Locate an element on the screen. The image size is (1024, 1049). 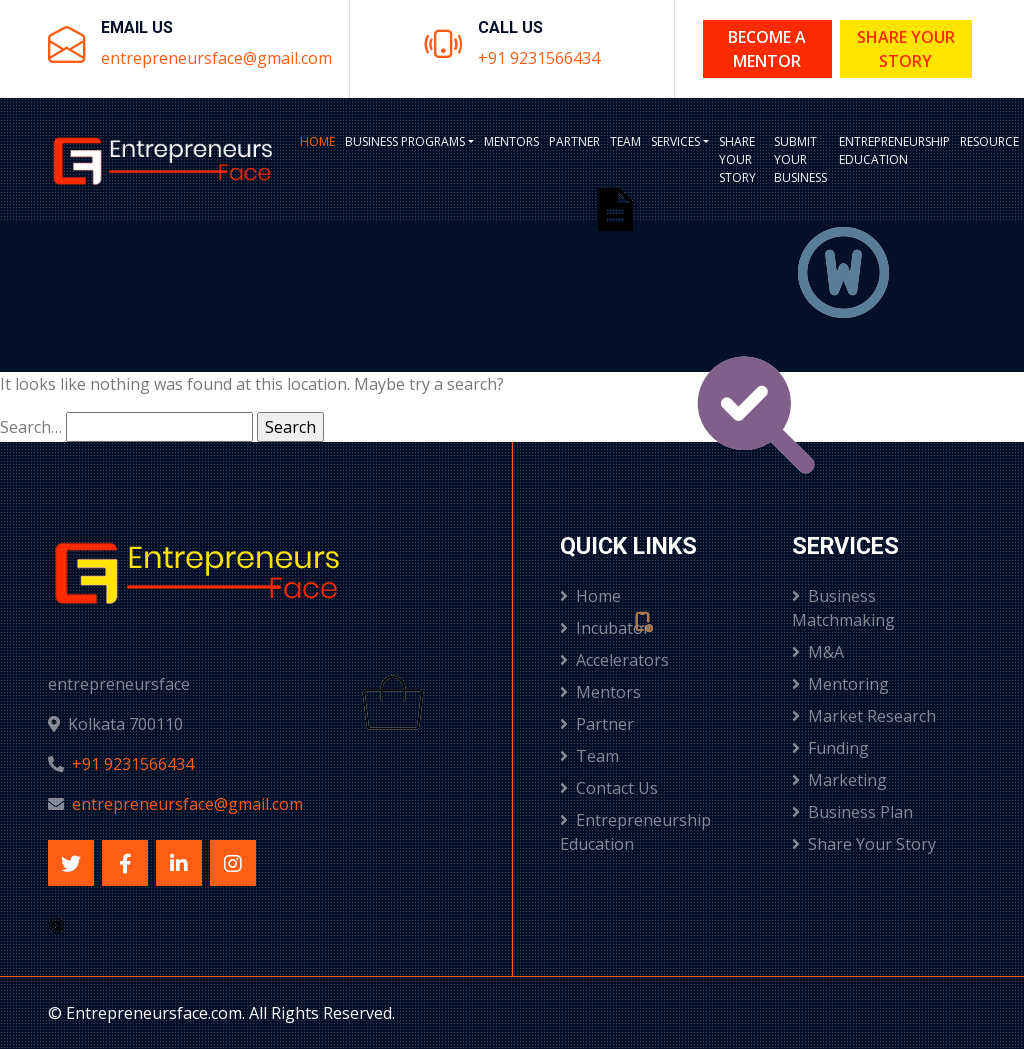
view your shopping bag is located at coordinates (393, 706).